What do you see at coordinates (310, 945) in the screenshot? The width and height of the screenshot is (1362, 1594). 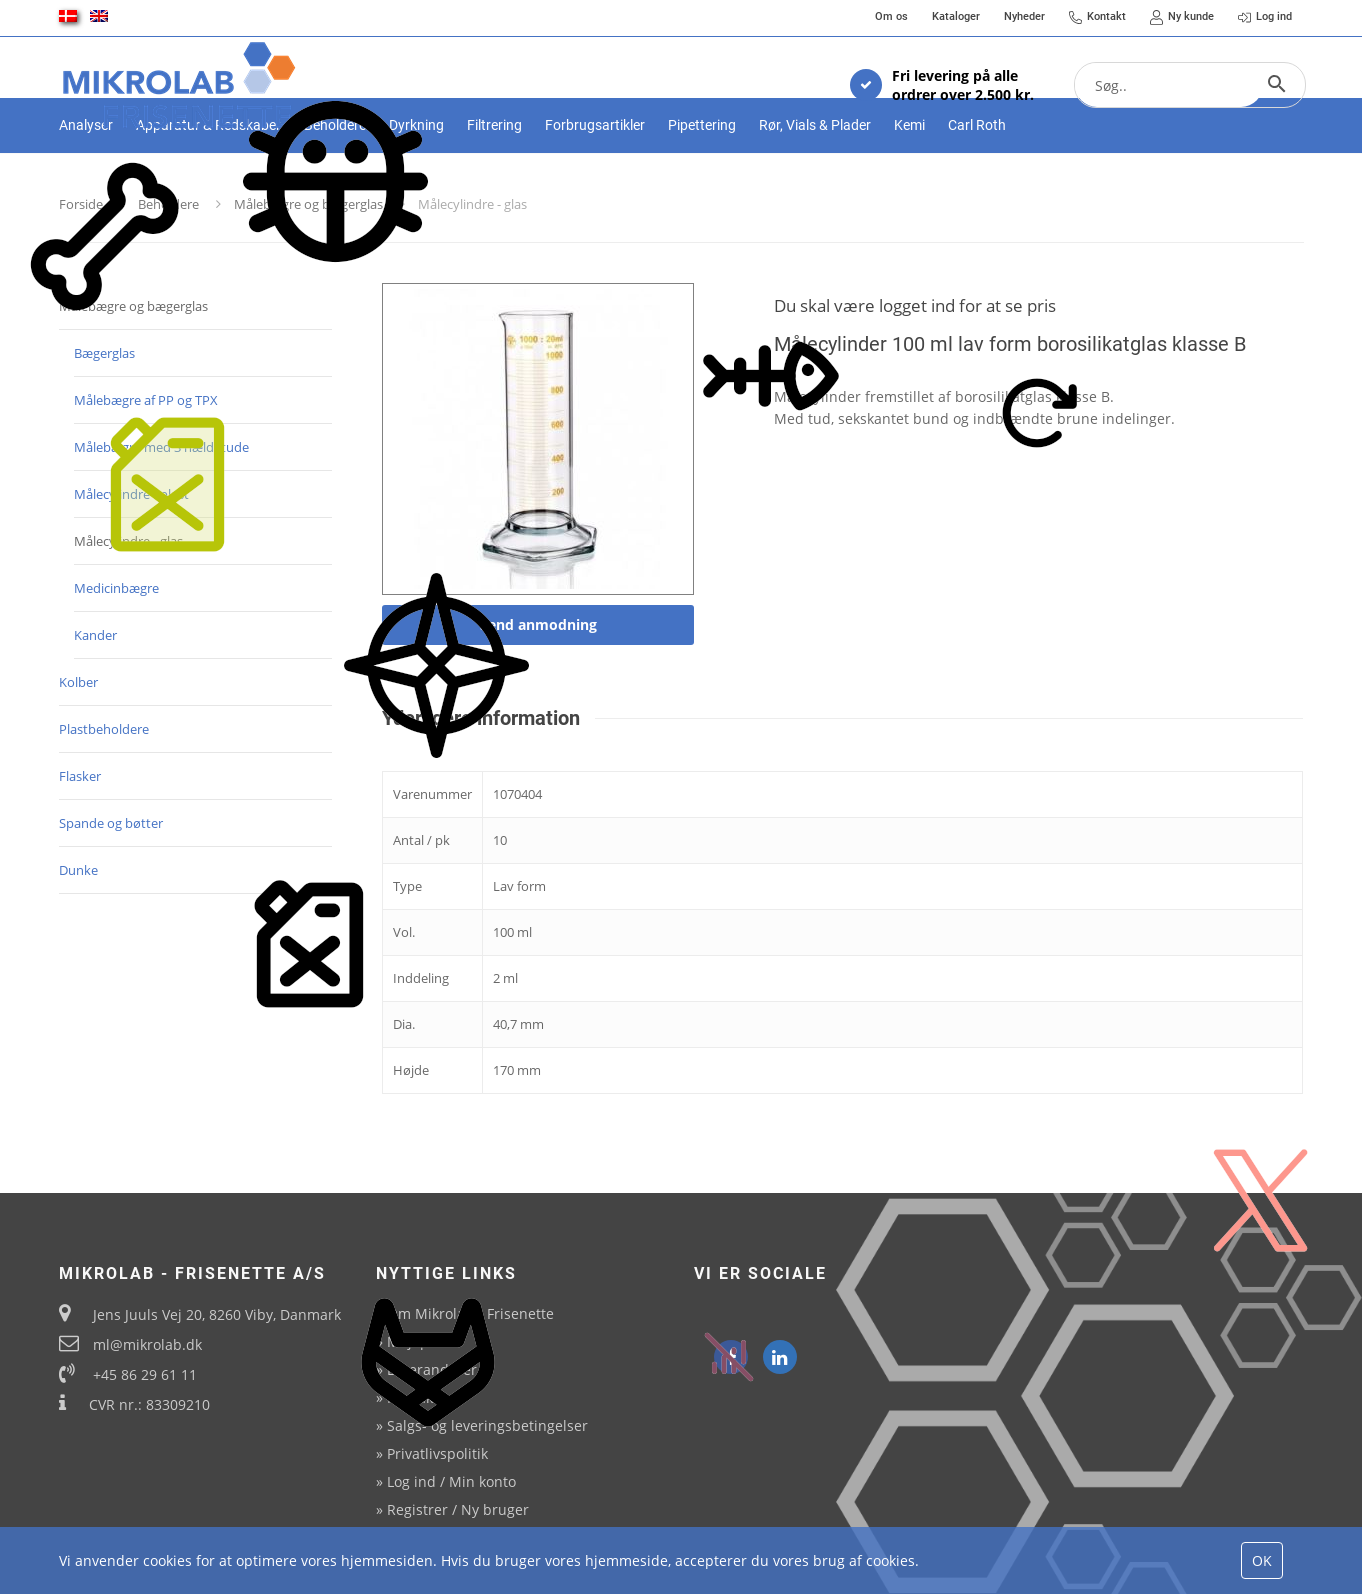 I see `indicates fuel or gas-related settings` at bounding box center [310, 945].